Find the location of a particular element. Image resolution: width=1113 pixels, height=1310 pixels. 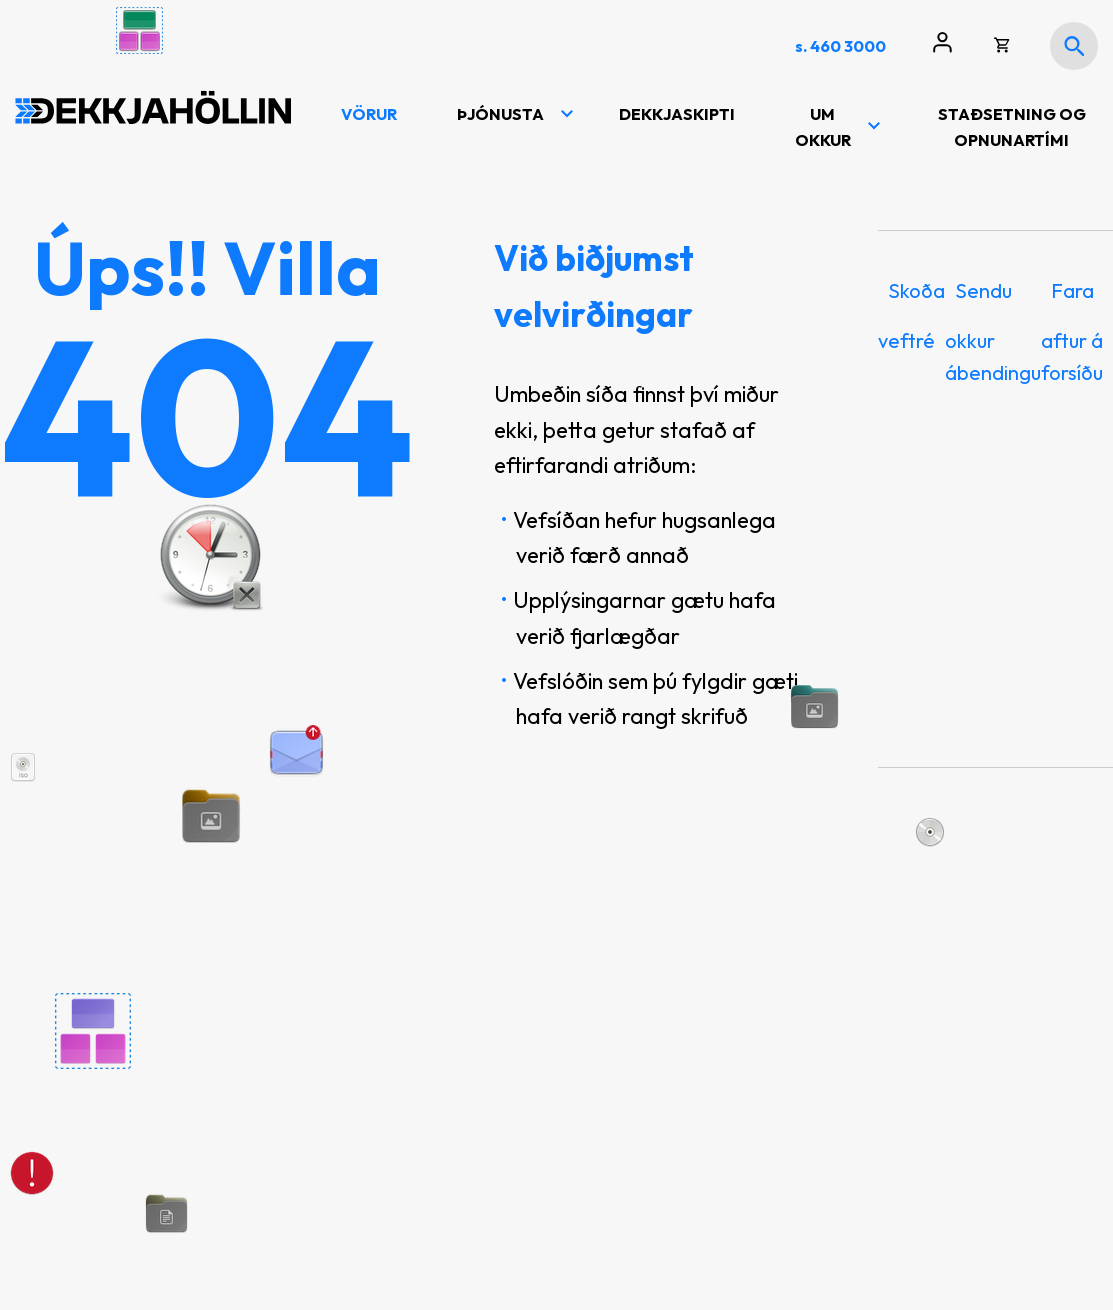

open your pictures folder is located at coordinates (814, 706).